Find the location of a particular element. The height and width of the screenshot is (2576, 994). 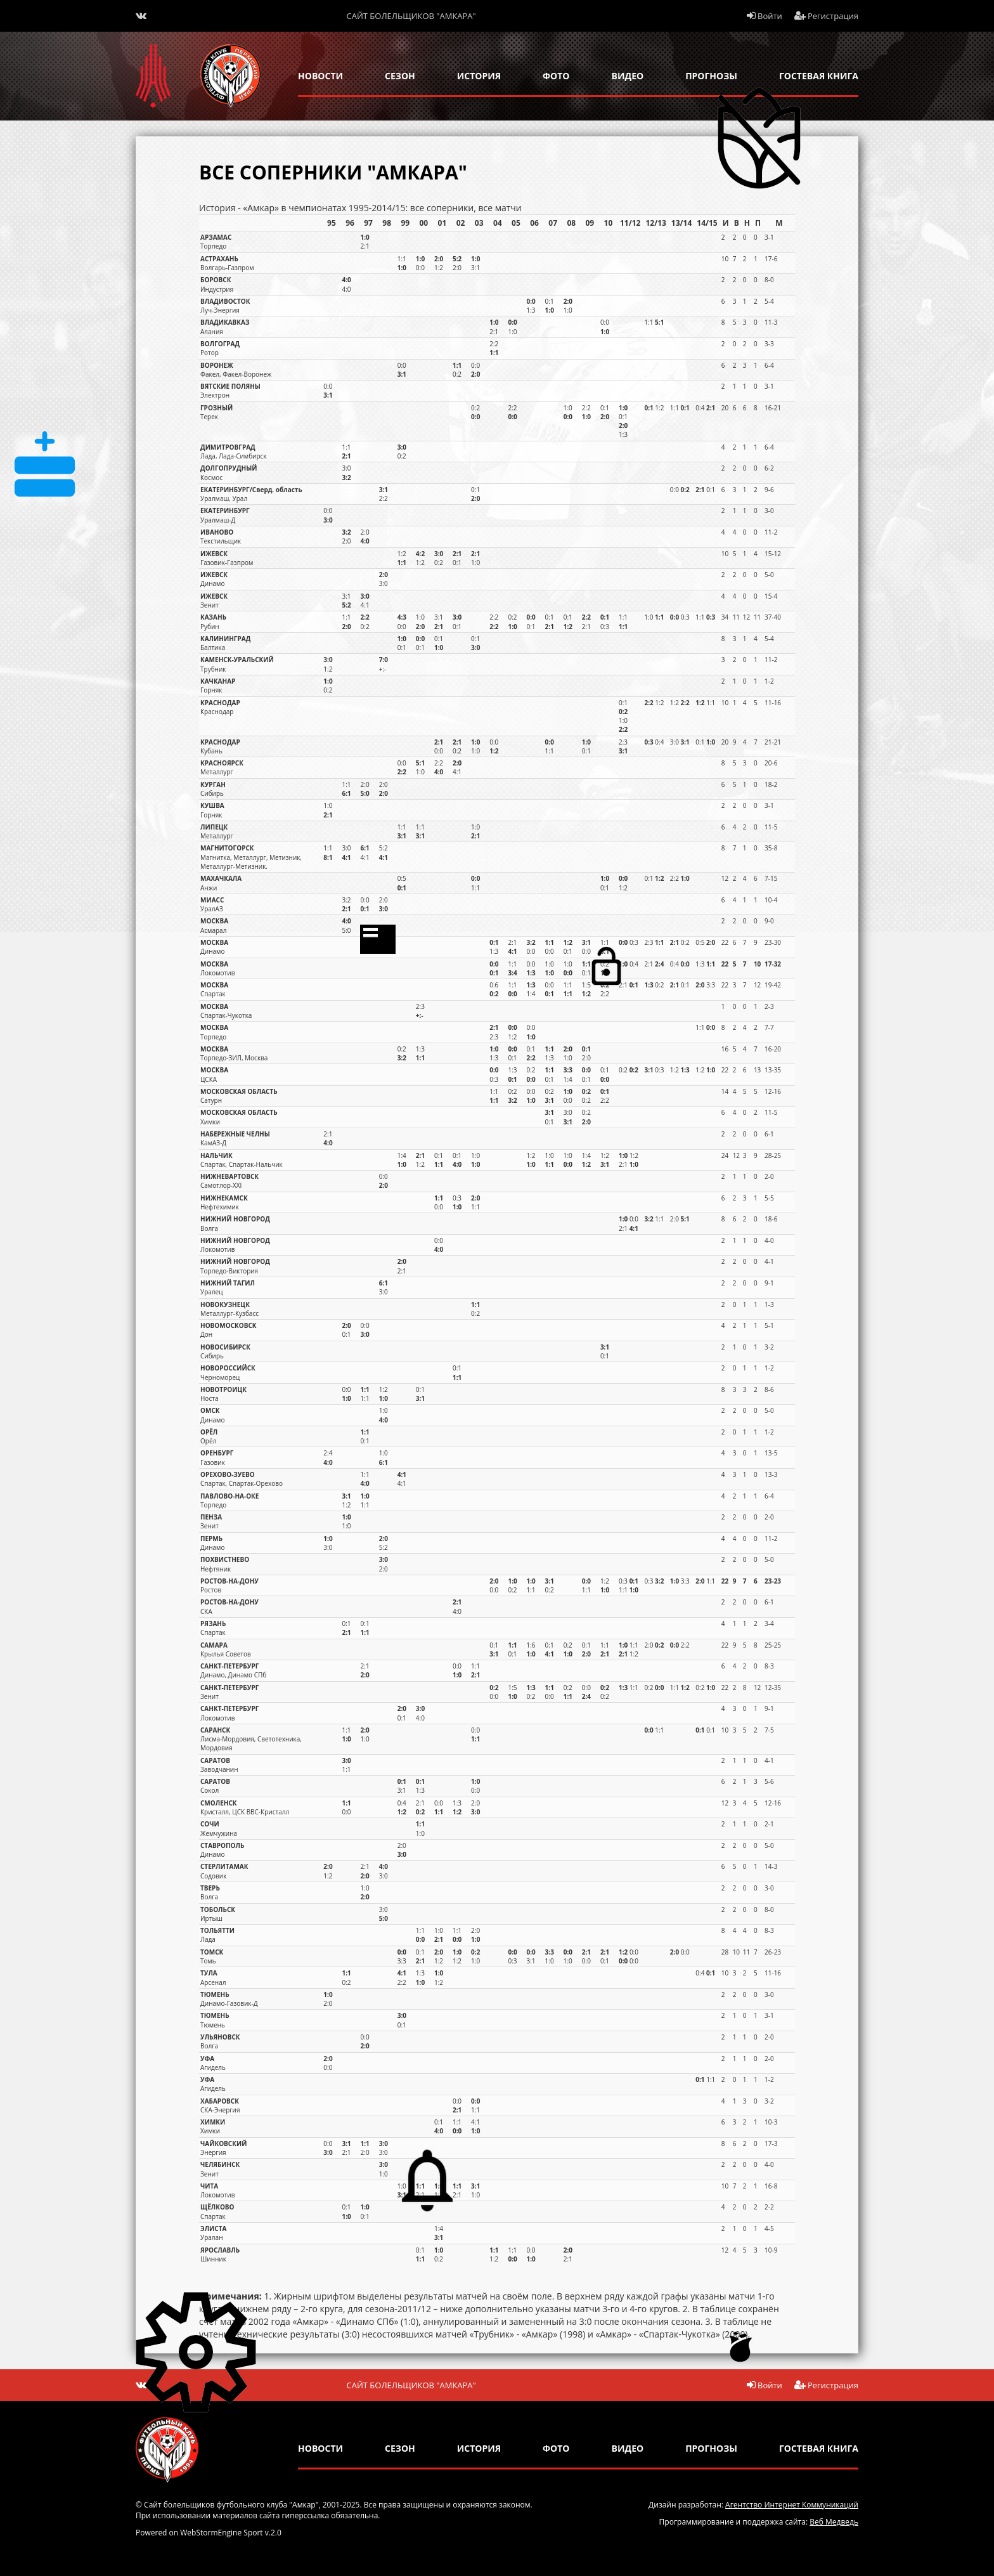

access settings or preferences is located at coordinates (196, 2352).